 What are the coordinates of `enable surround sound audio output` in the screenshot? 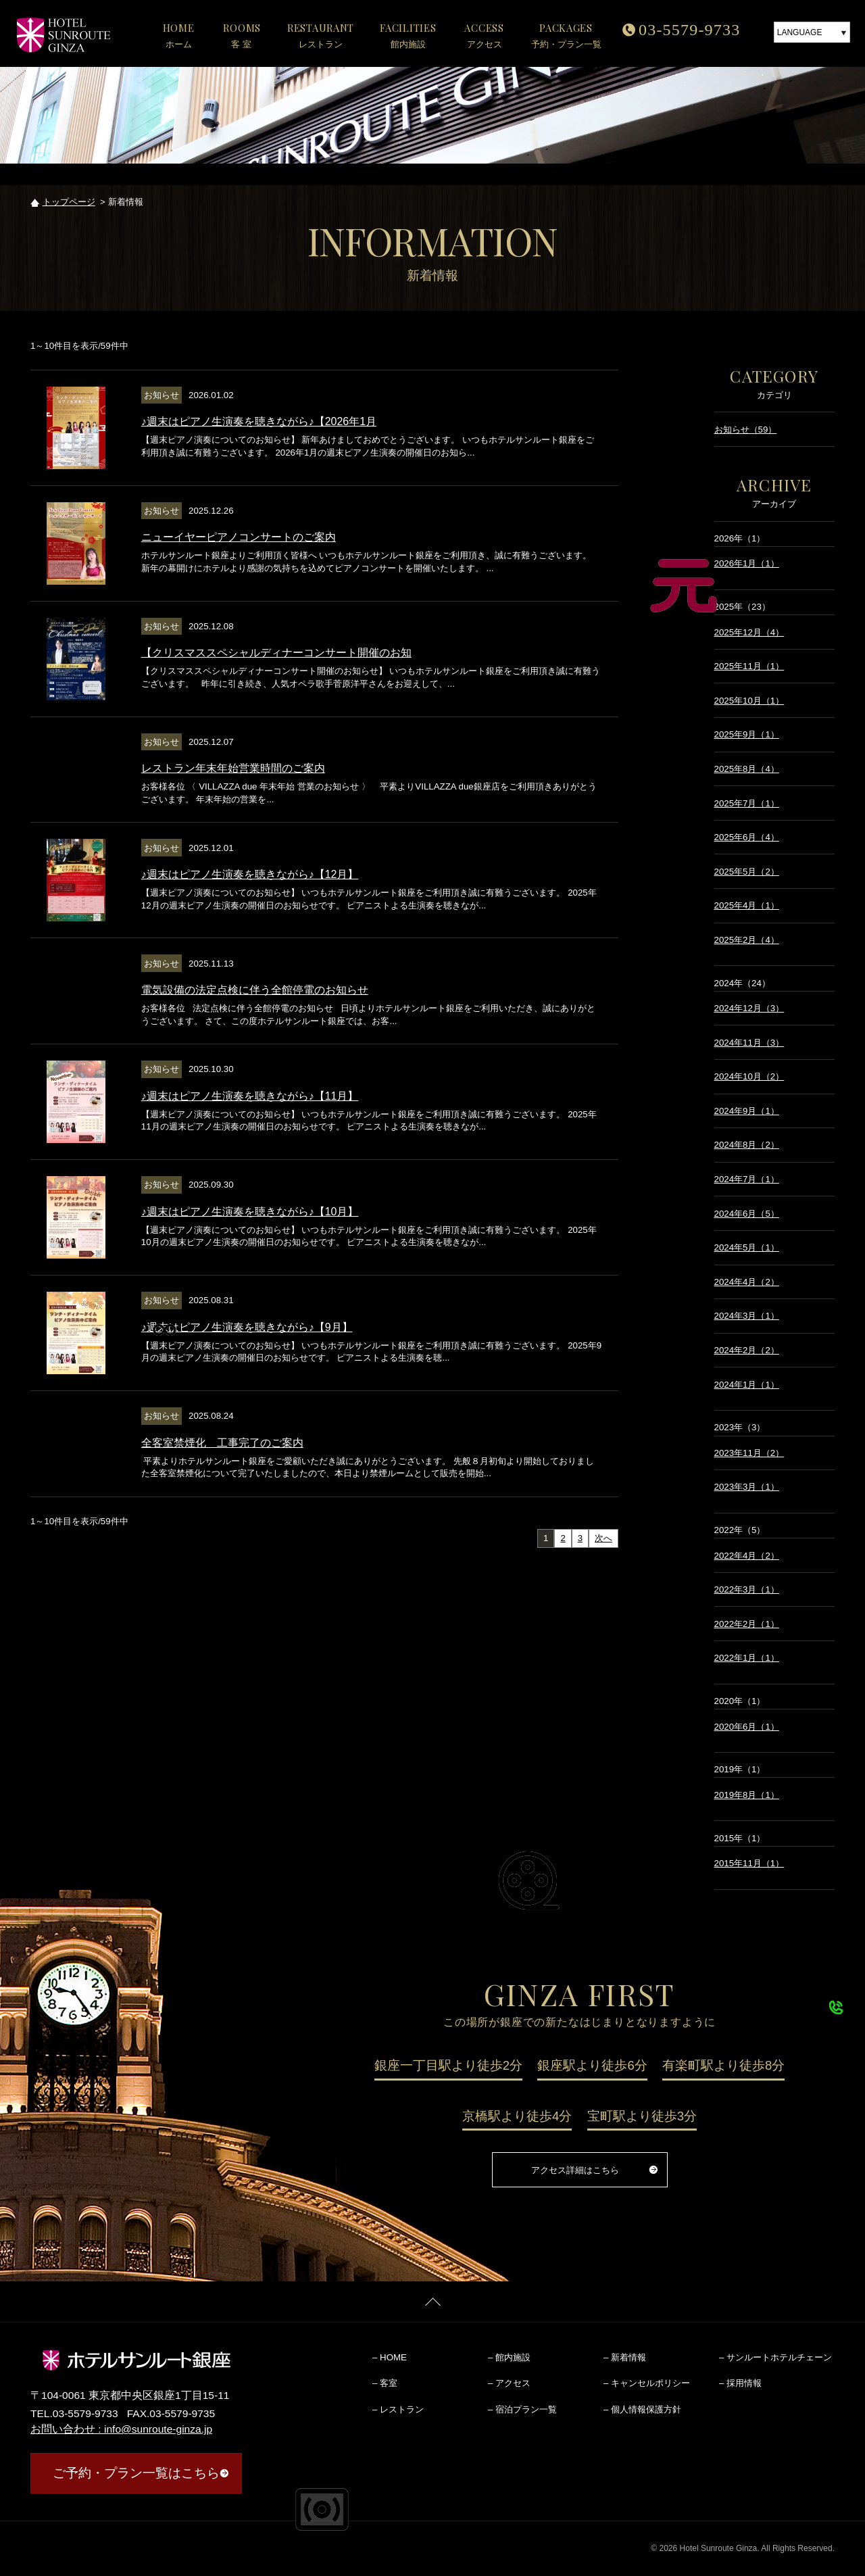 It's located at (322, 2509).